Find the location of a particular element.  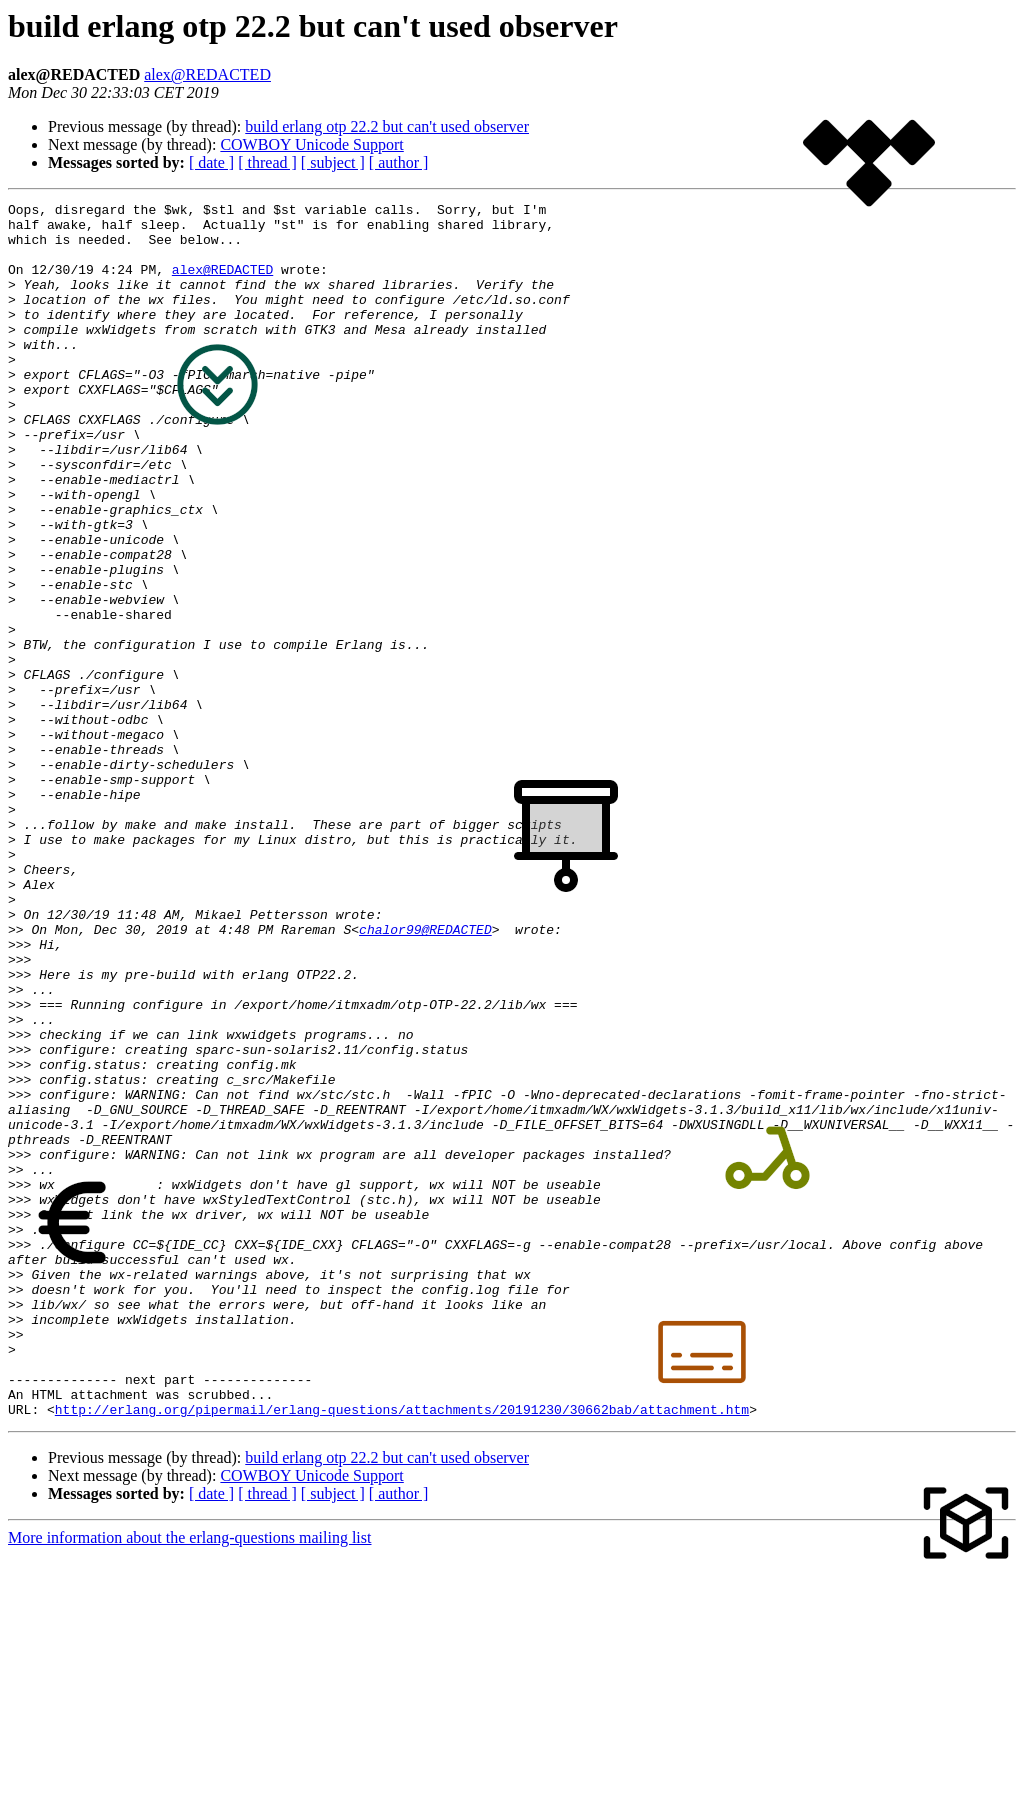

indicates euro currency or price is located at coordinates (76, 1222).